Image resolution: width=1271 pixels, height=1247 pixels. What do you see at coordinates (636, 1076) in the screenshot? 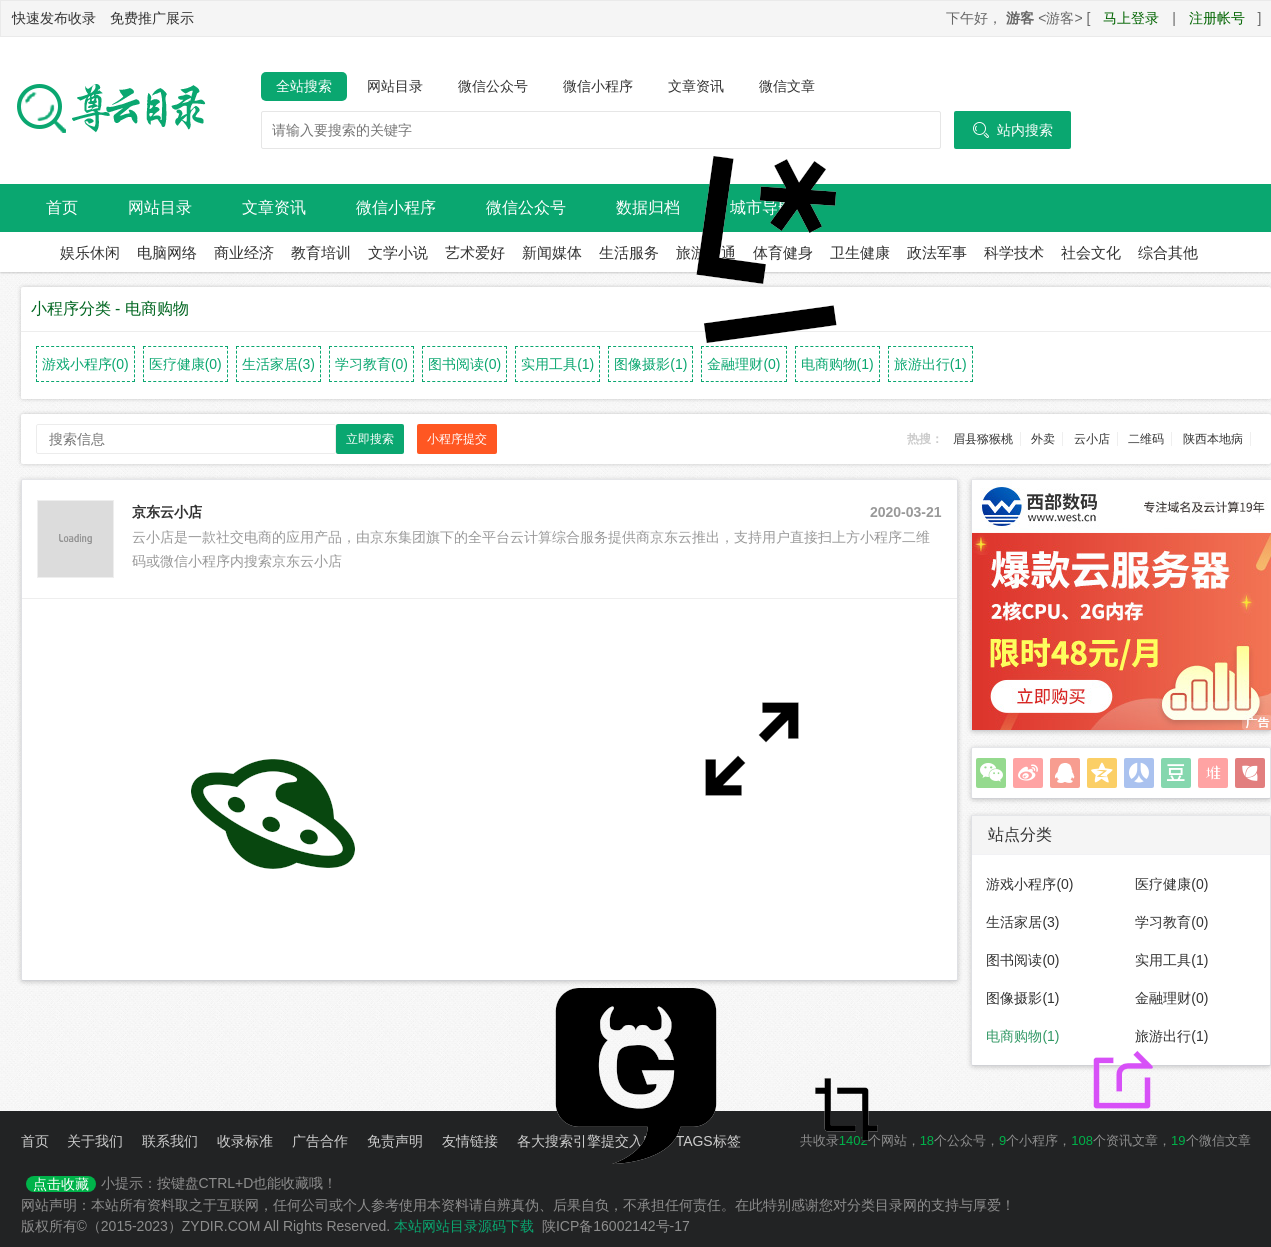
I see `link to GNU Social profile` at bounding box center [636, 1076].